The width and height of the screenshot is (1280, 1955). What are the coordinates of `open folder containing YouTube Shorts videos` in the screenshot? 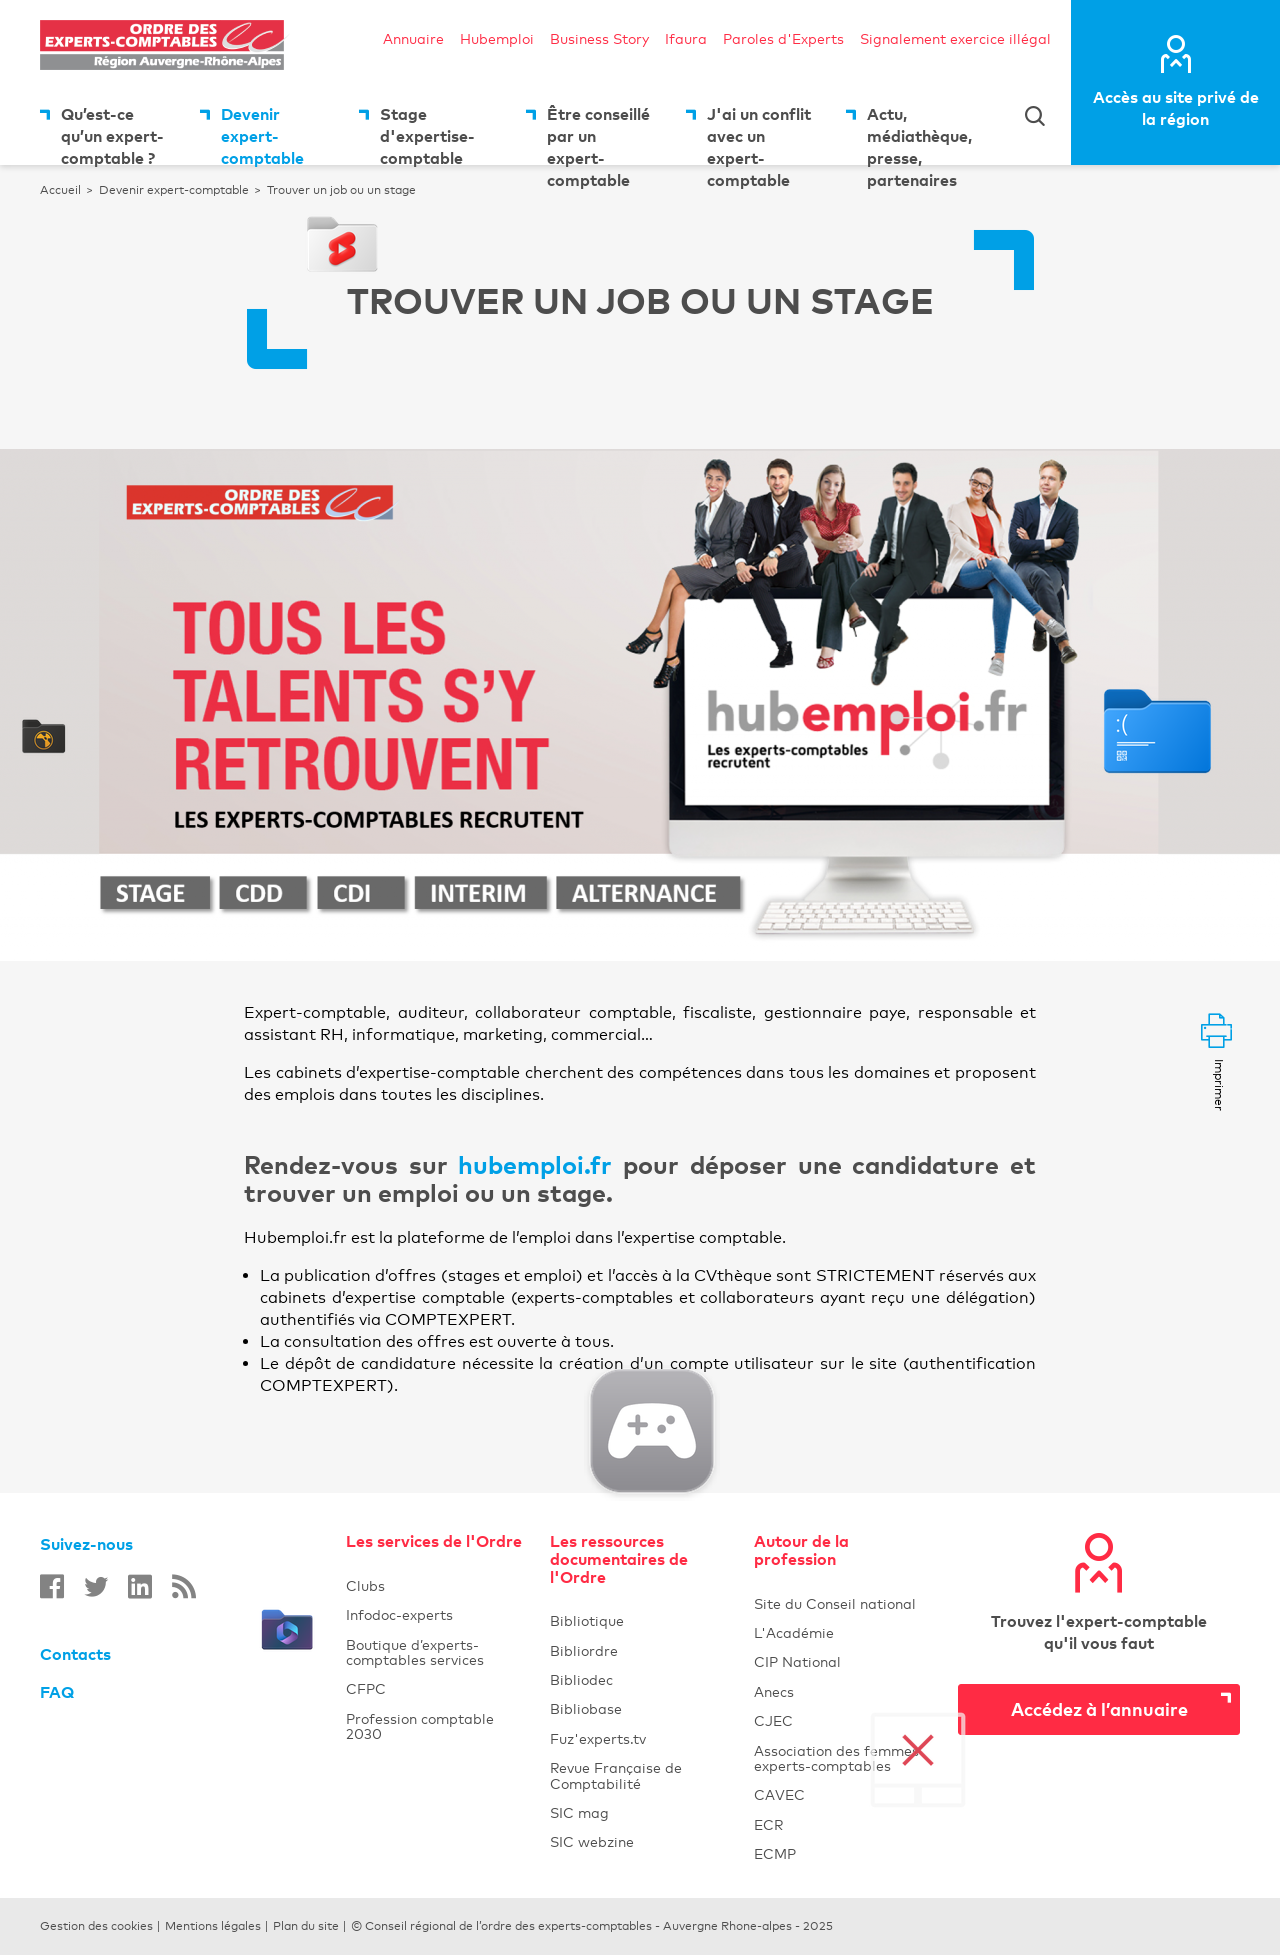 It's located at (342, 246).